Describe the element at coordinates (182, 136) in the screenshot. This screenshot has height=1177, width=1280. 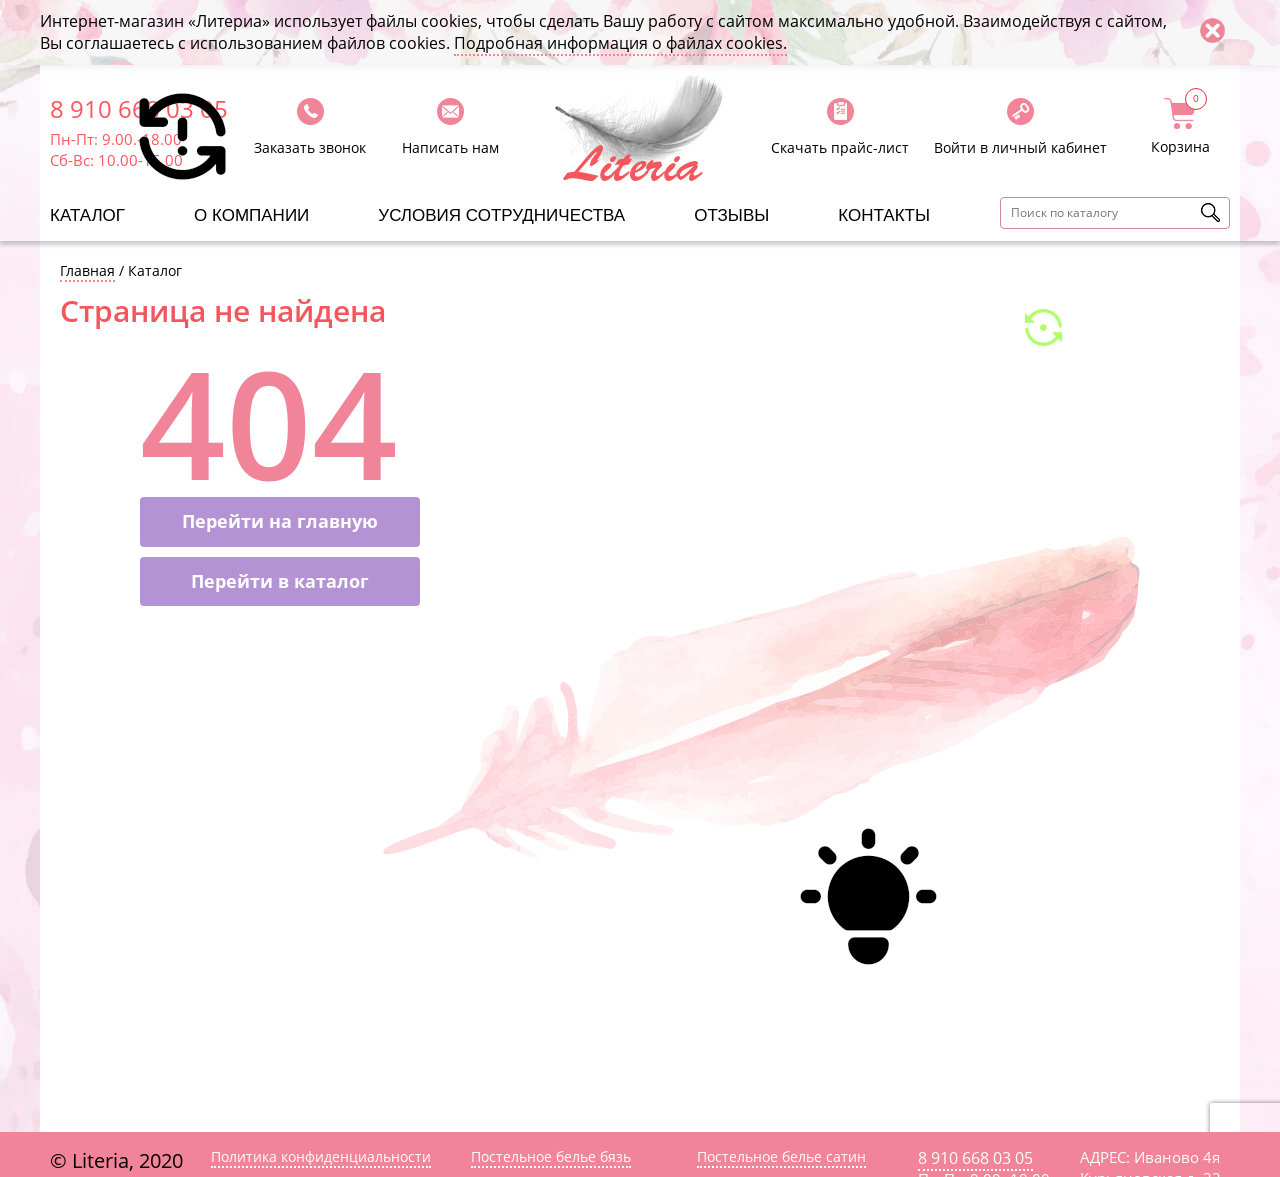
I see `refresh required with warning or alert` at that location.